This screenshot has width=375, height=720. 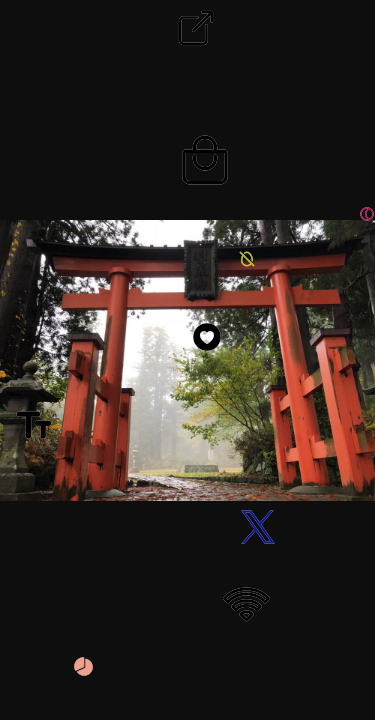 I want to click on indicates wireless network connection status, so click(x=246, y=604).